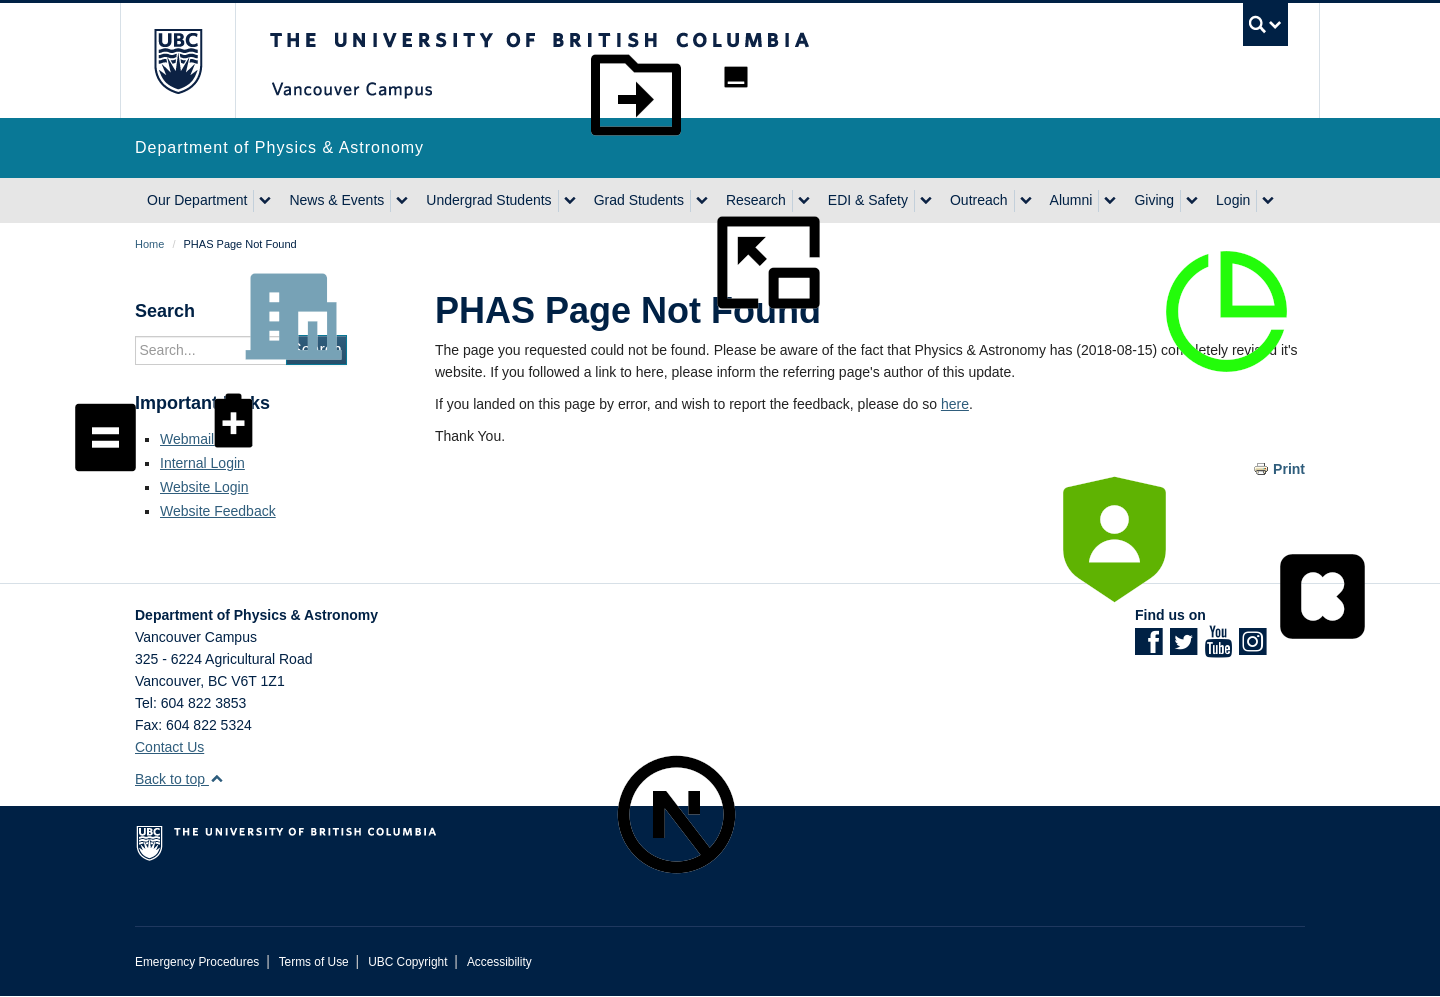  What do you see at coordinates (293, 316) in the screenshot?
I see `find nearby hotels or accommodations` at bounding box center [293, 316].